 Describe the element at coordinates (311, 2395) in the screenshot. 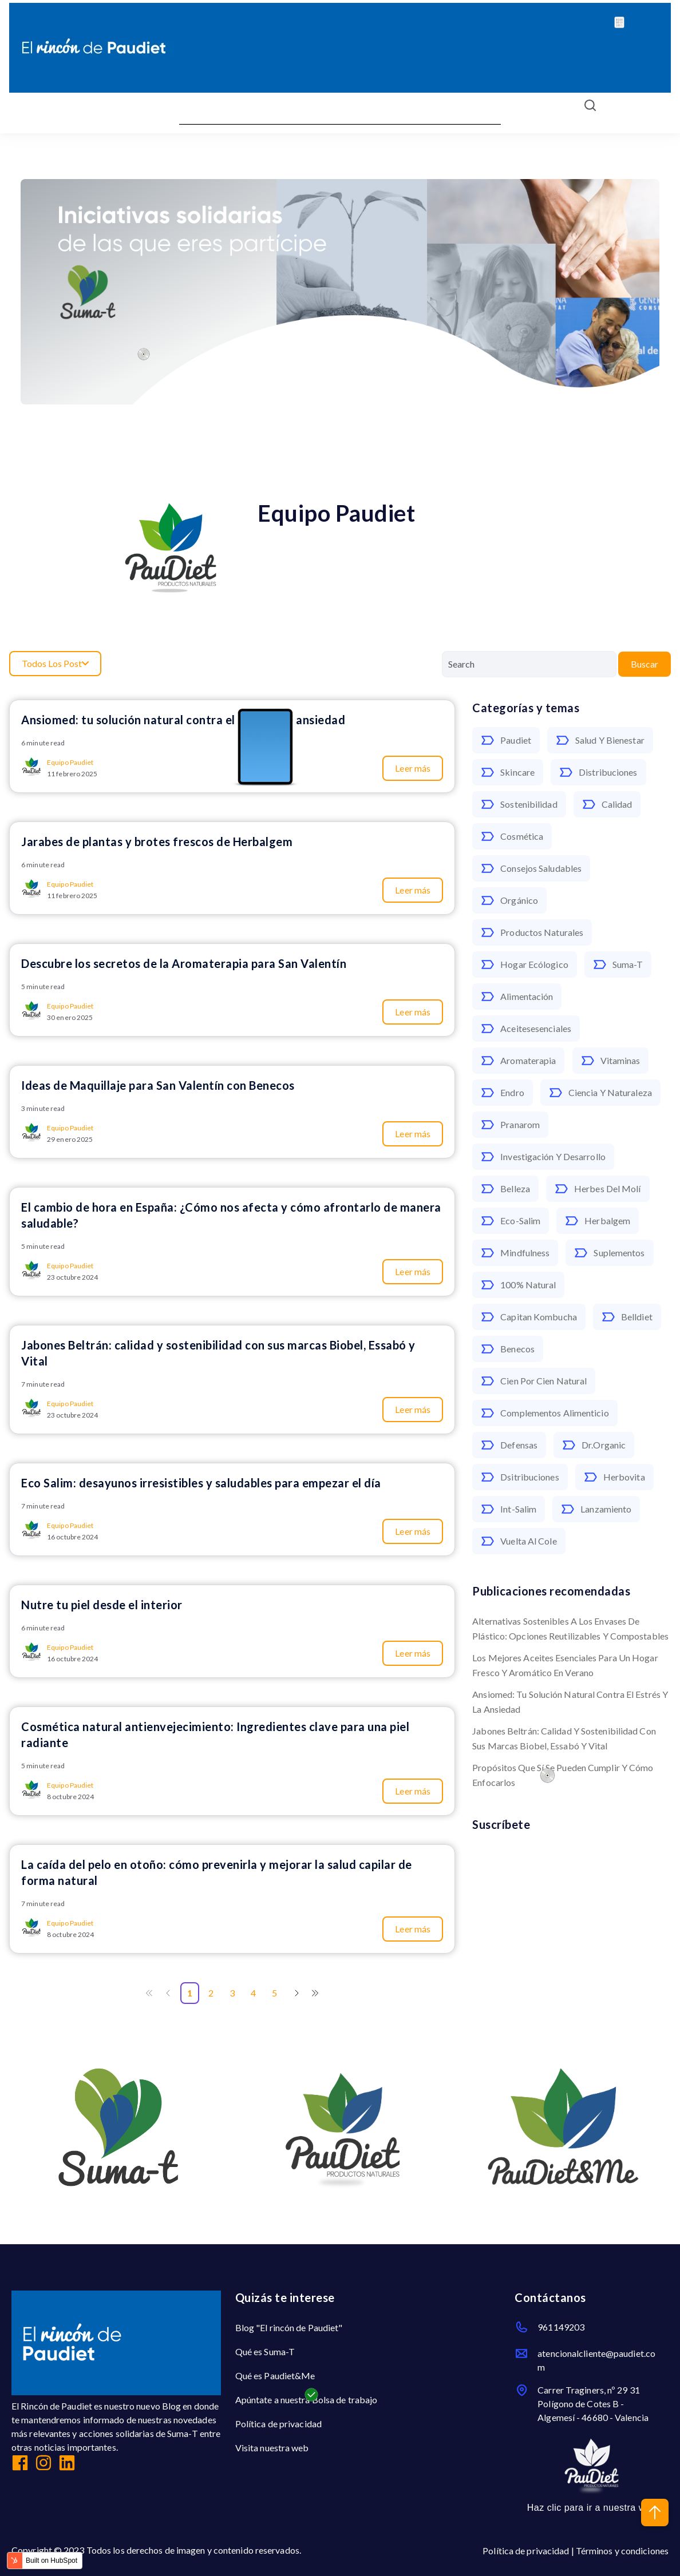

I see `indicates default or selected item` at that location.